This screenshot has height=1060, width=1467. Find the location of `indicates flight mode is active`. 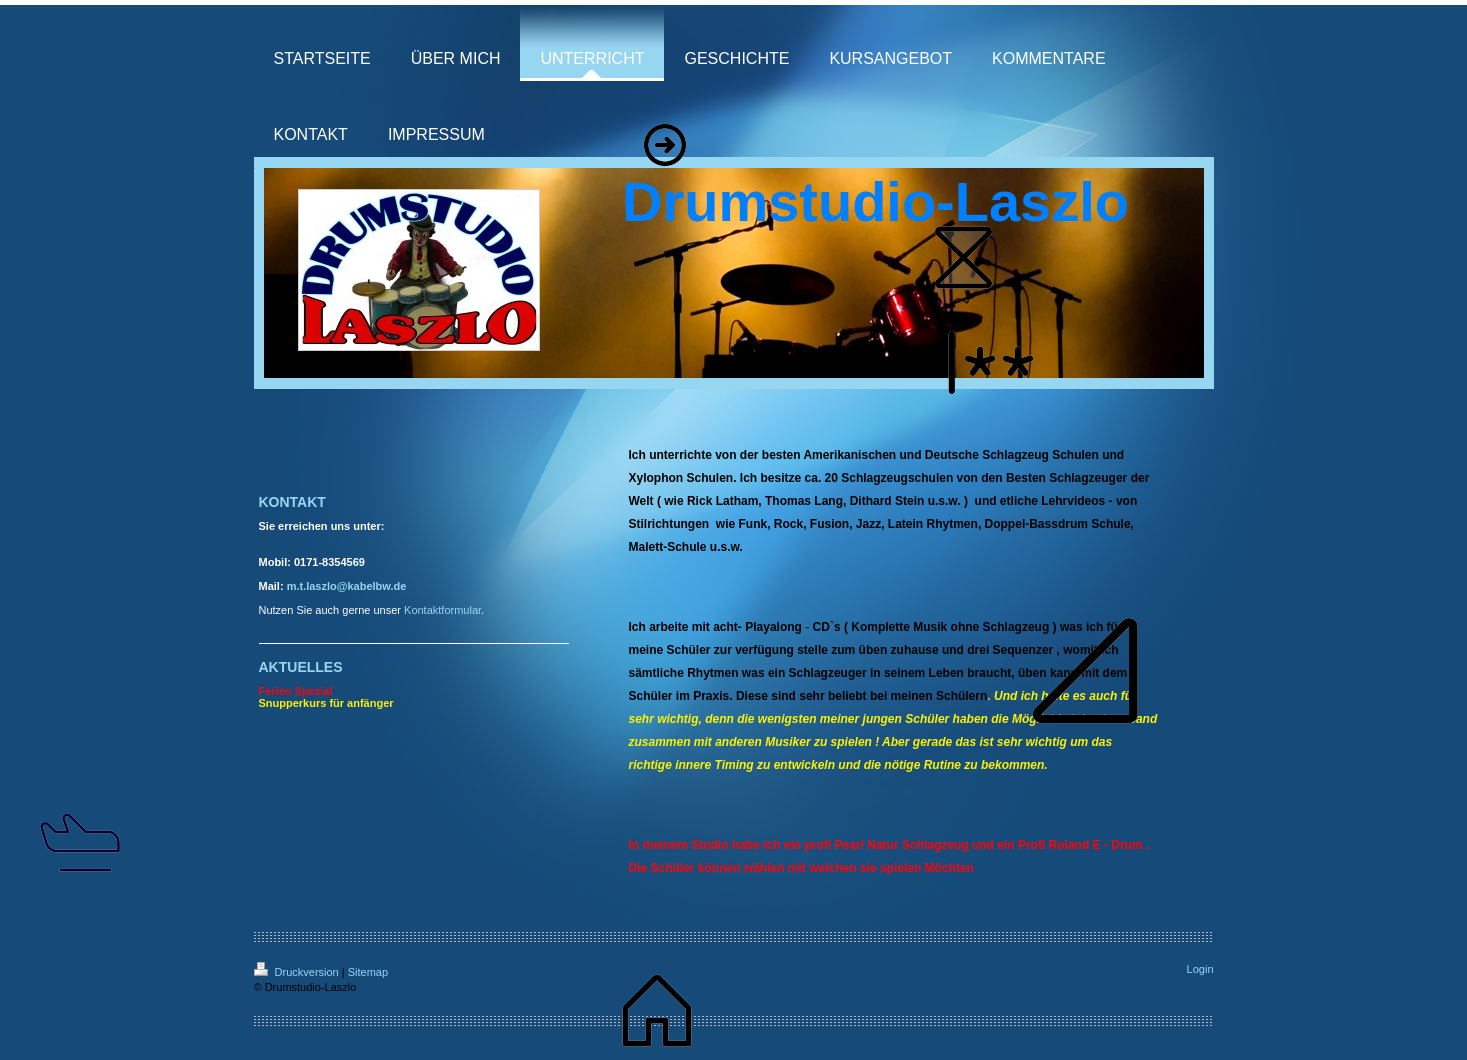

indicates flight mode is active is located at coordinates (80, 840).